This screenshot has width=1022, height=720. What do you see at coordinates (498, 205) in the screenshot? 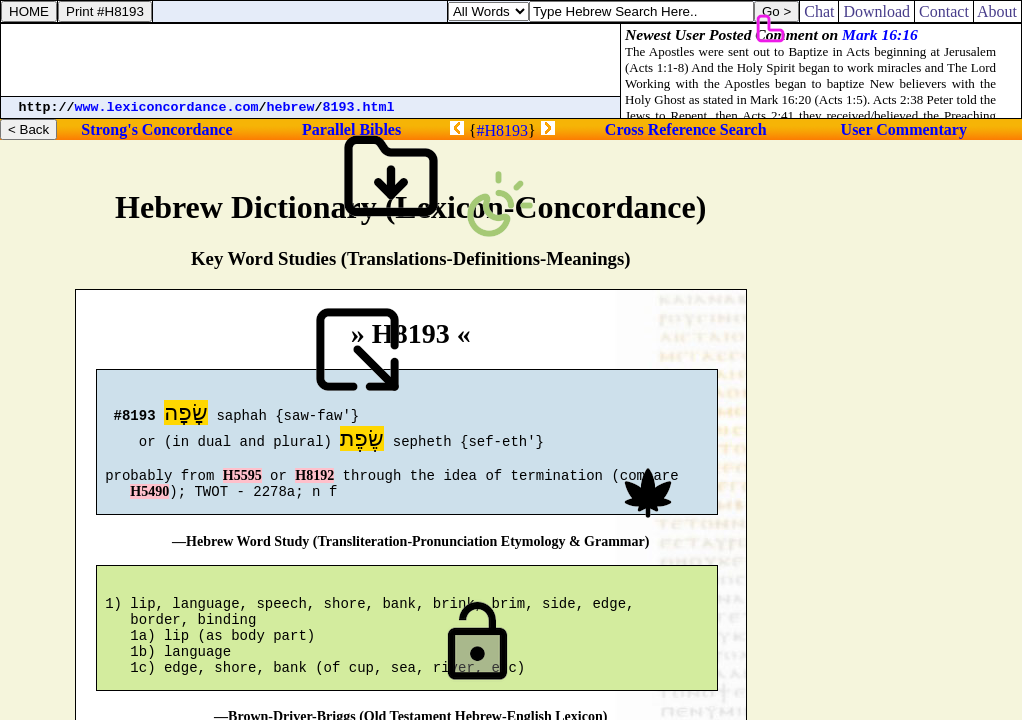
I see `toggle between light and dark mode` at bounding box center [498, 205].